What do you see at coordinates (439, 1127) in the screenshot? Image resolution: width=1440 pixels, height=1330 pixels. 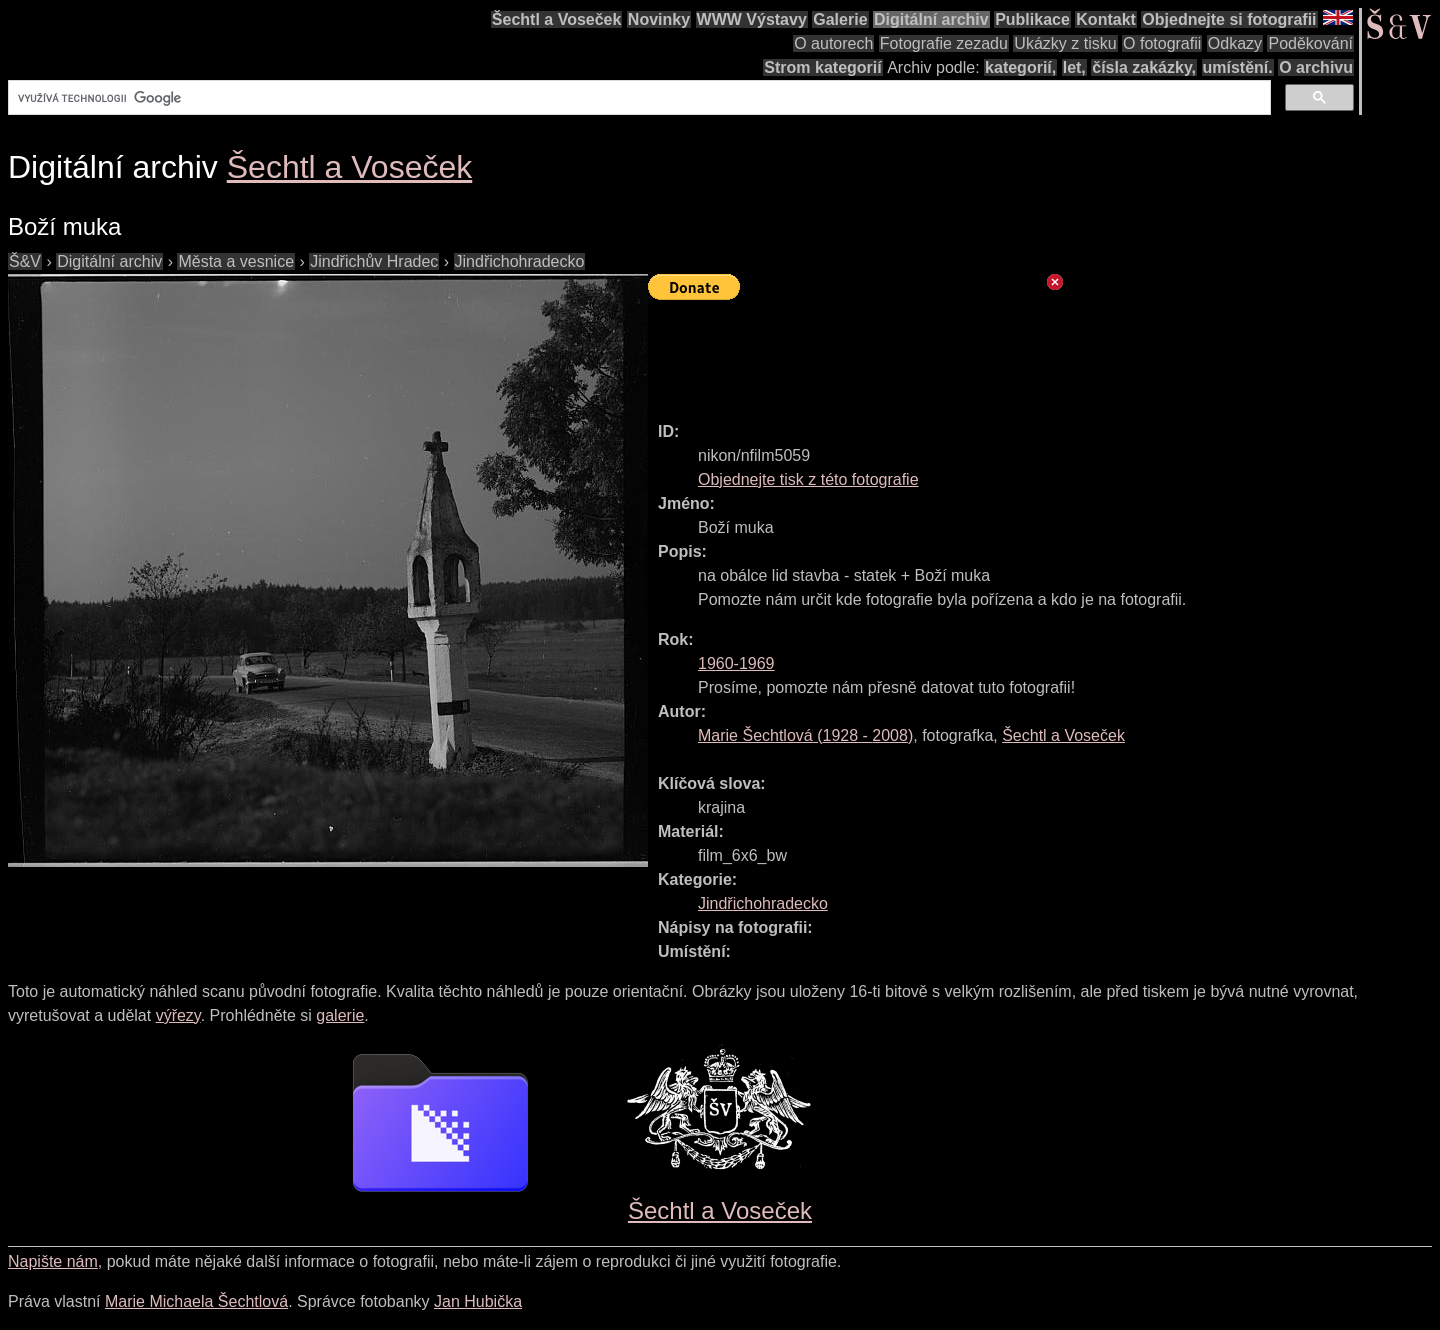 I see `open folder containing Adobe Media Encoder files` at bounding box center [439, 1127].